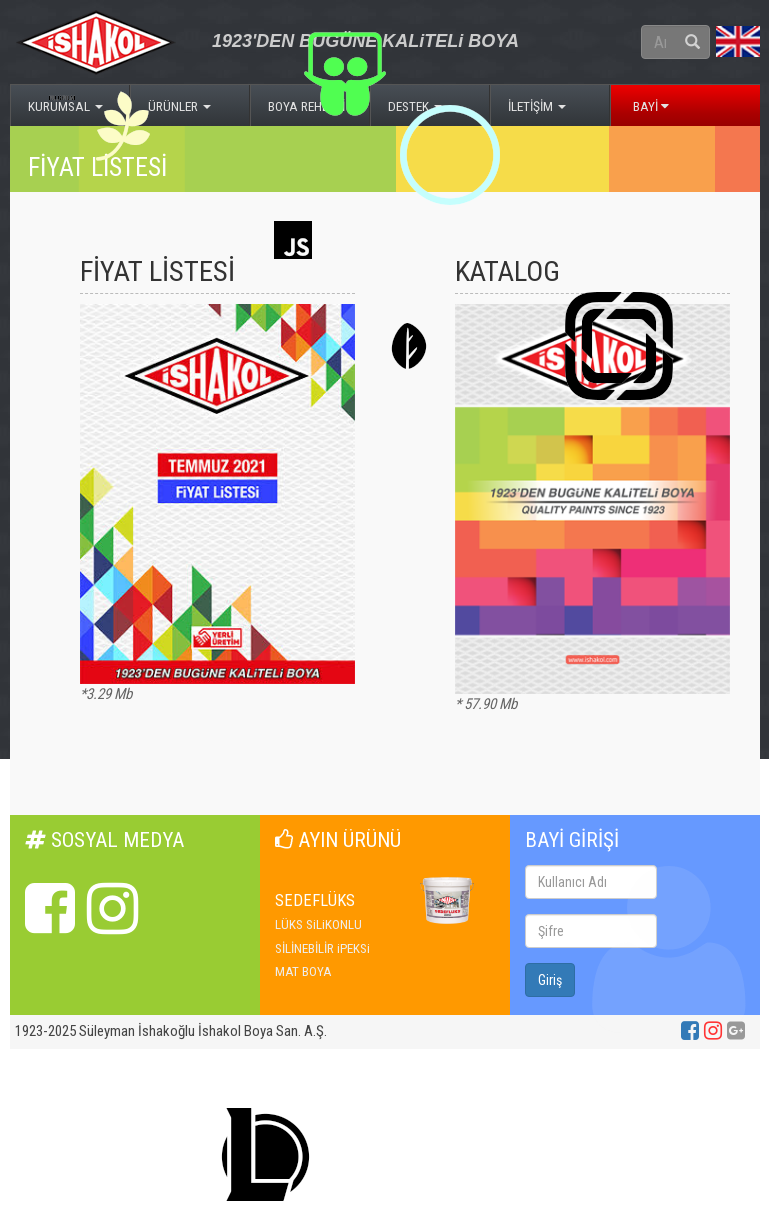 Image resolution: width=769 pixels, height=1215 pixels. What do you see at coordinates (450, 155) in the screenshot?
I see `conventional commits project logo` at bounding box center [450, 155].